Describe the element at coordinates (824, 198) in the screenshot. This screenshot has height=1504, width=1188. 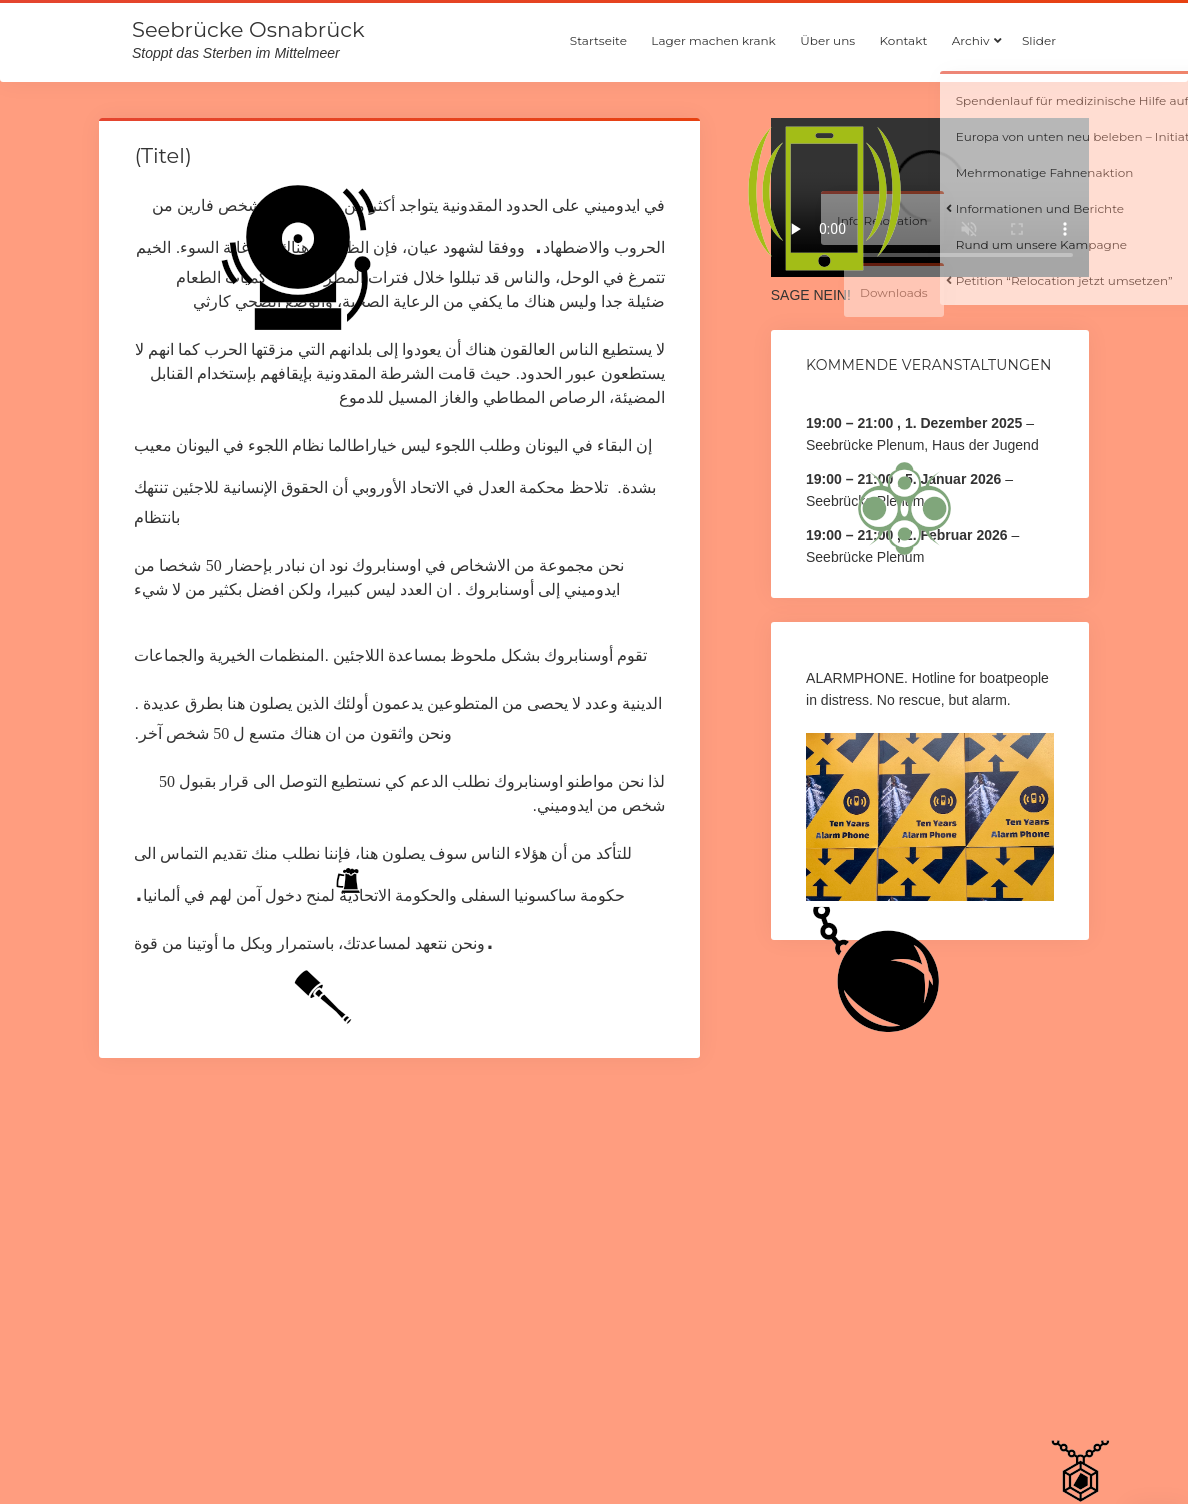
I see `incoming call or notification alert` at that location.